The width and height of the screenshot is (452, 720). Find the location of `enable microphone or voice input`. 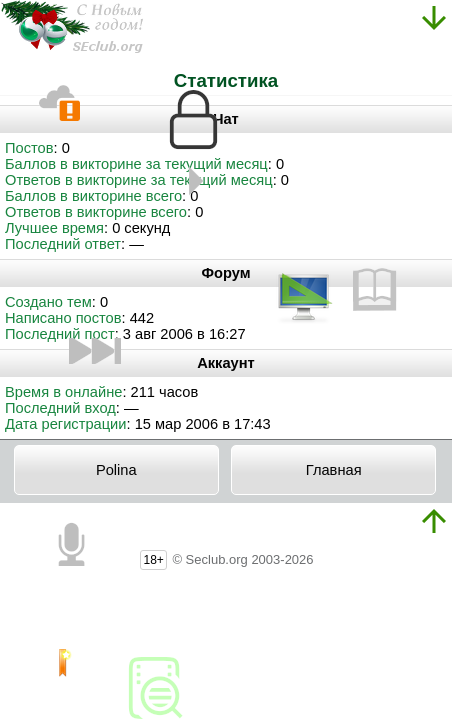

enable microphone or voice input is located at coordinates (73, 543).